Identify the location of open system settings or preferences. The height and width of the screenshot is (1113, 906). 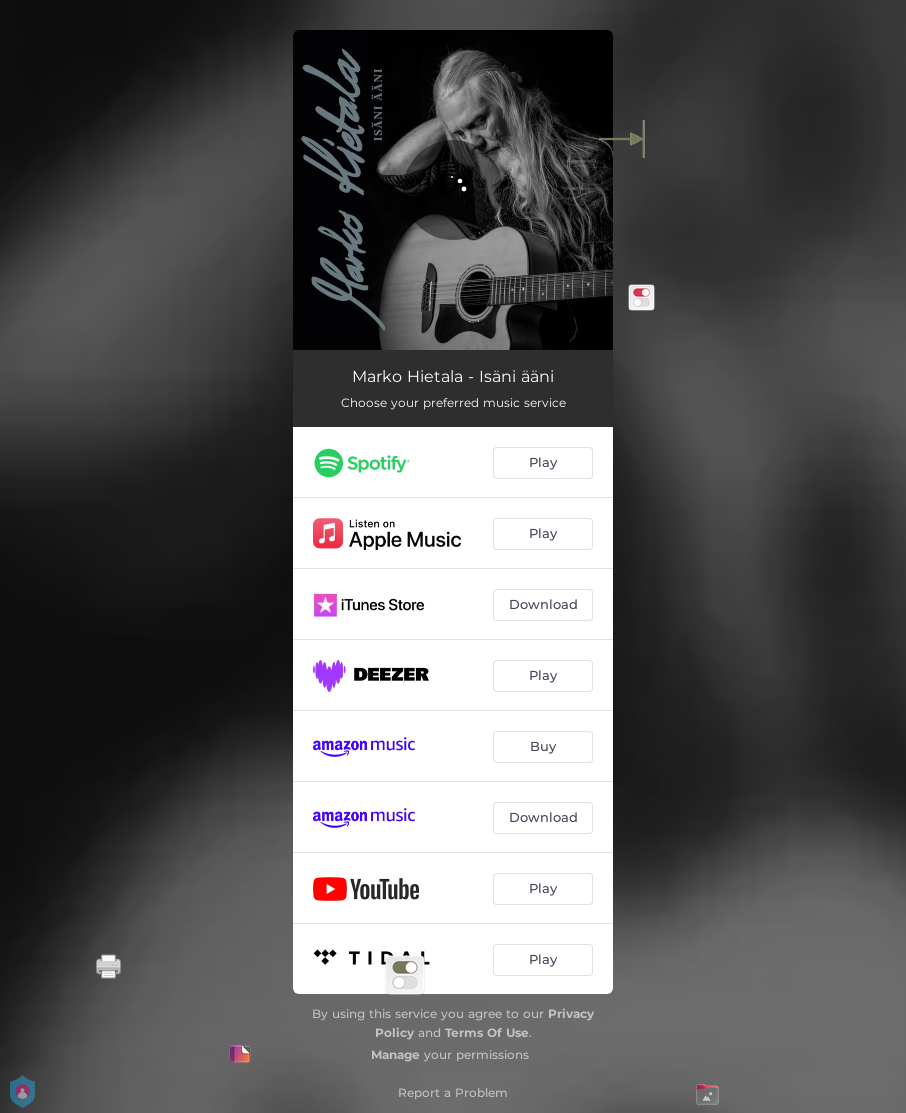
(641, 297).